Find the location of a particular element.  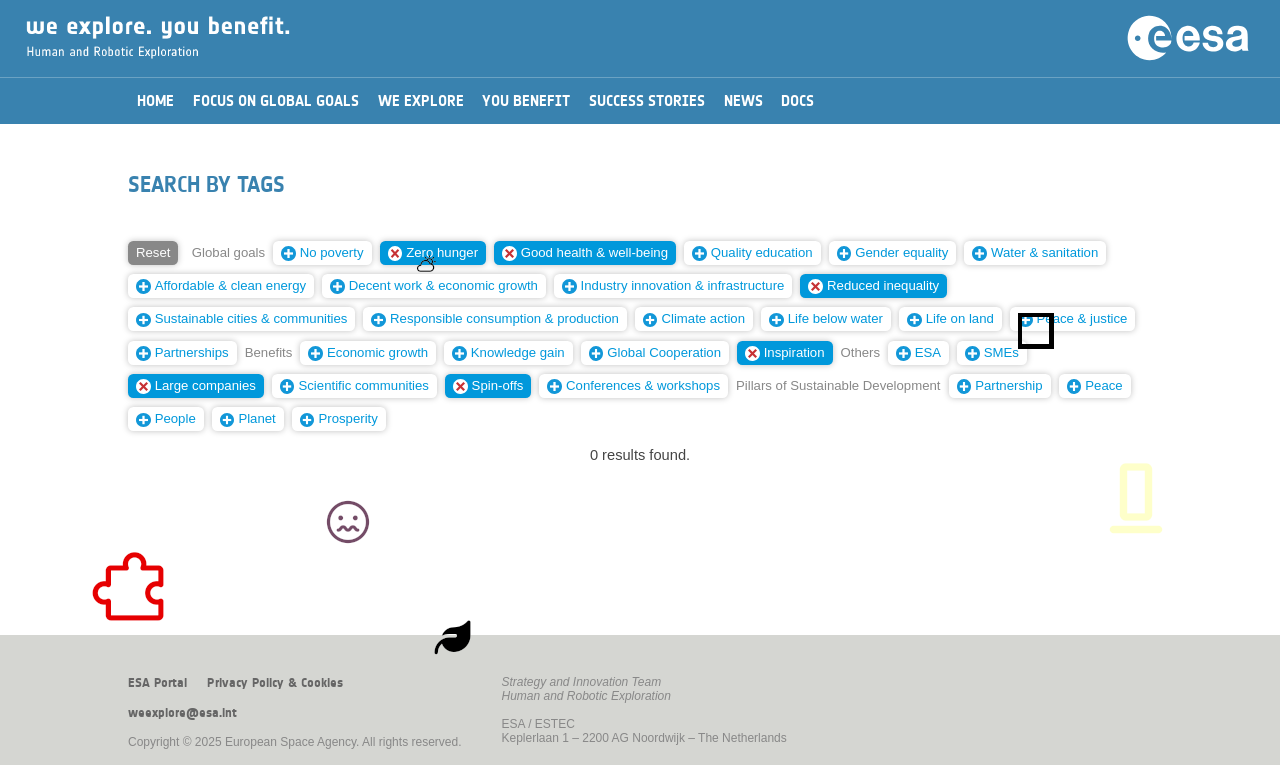

access plugins or extensions is located at coordinates (132, 589).